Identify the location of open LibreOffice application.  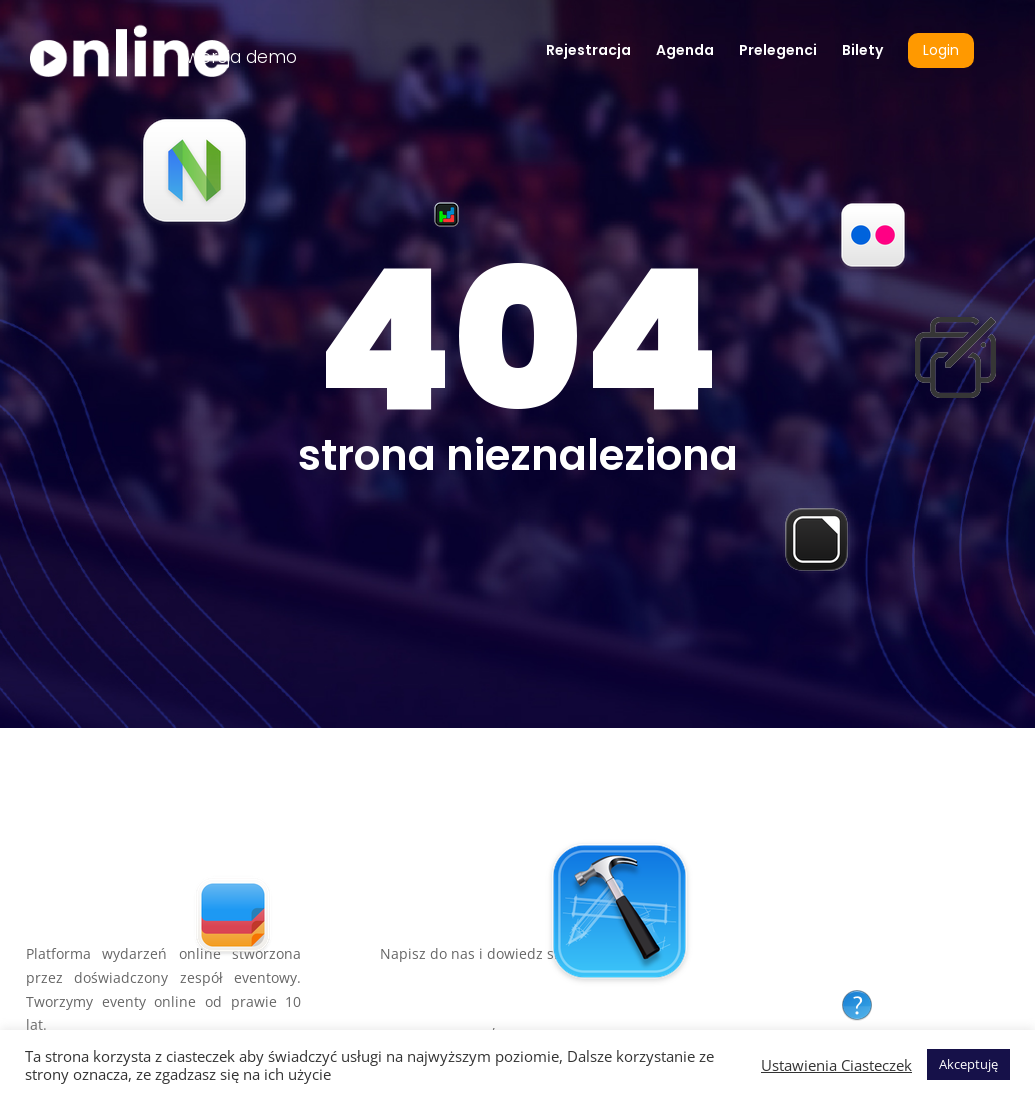
(816, 539).